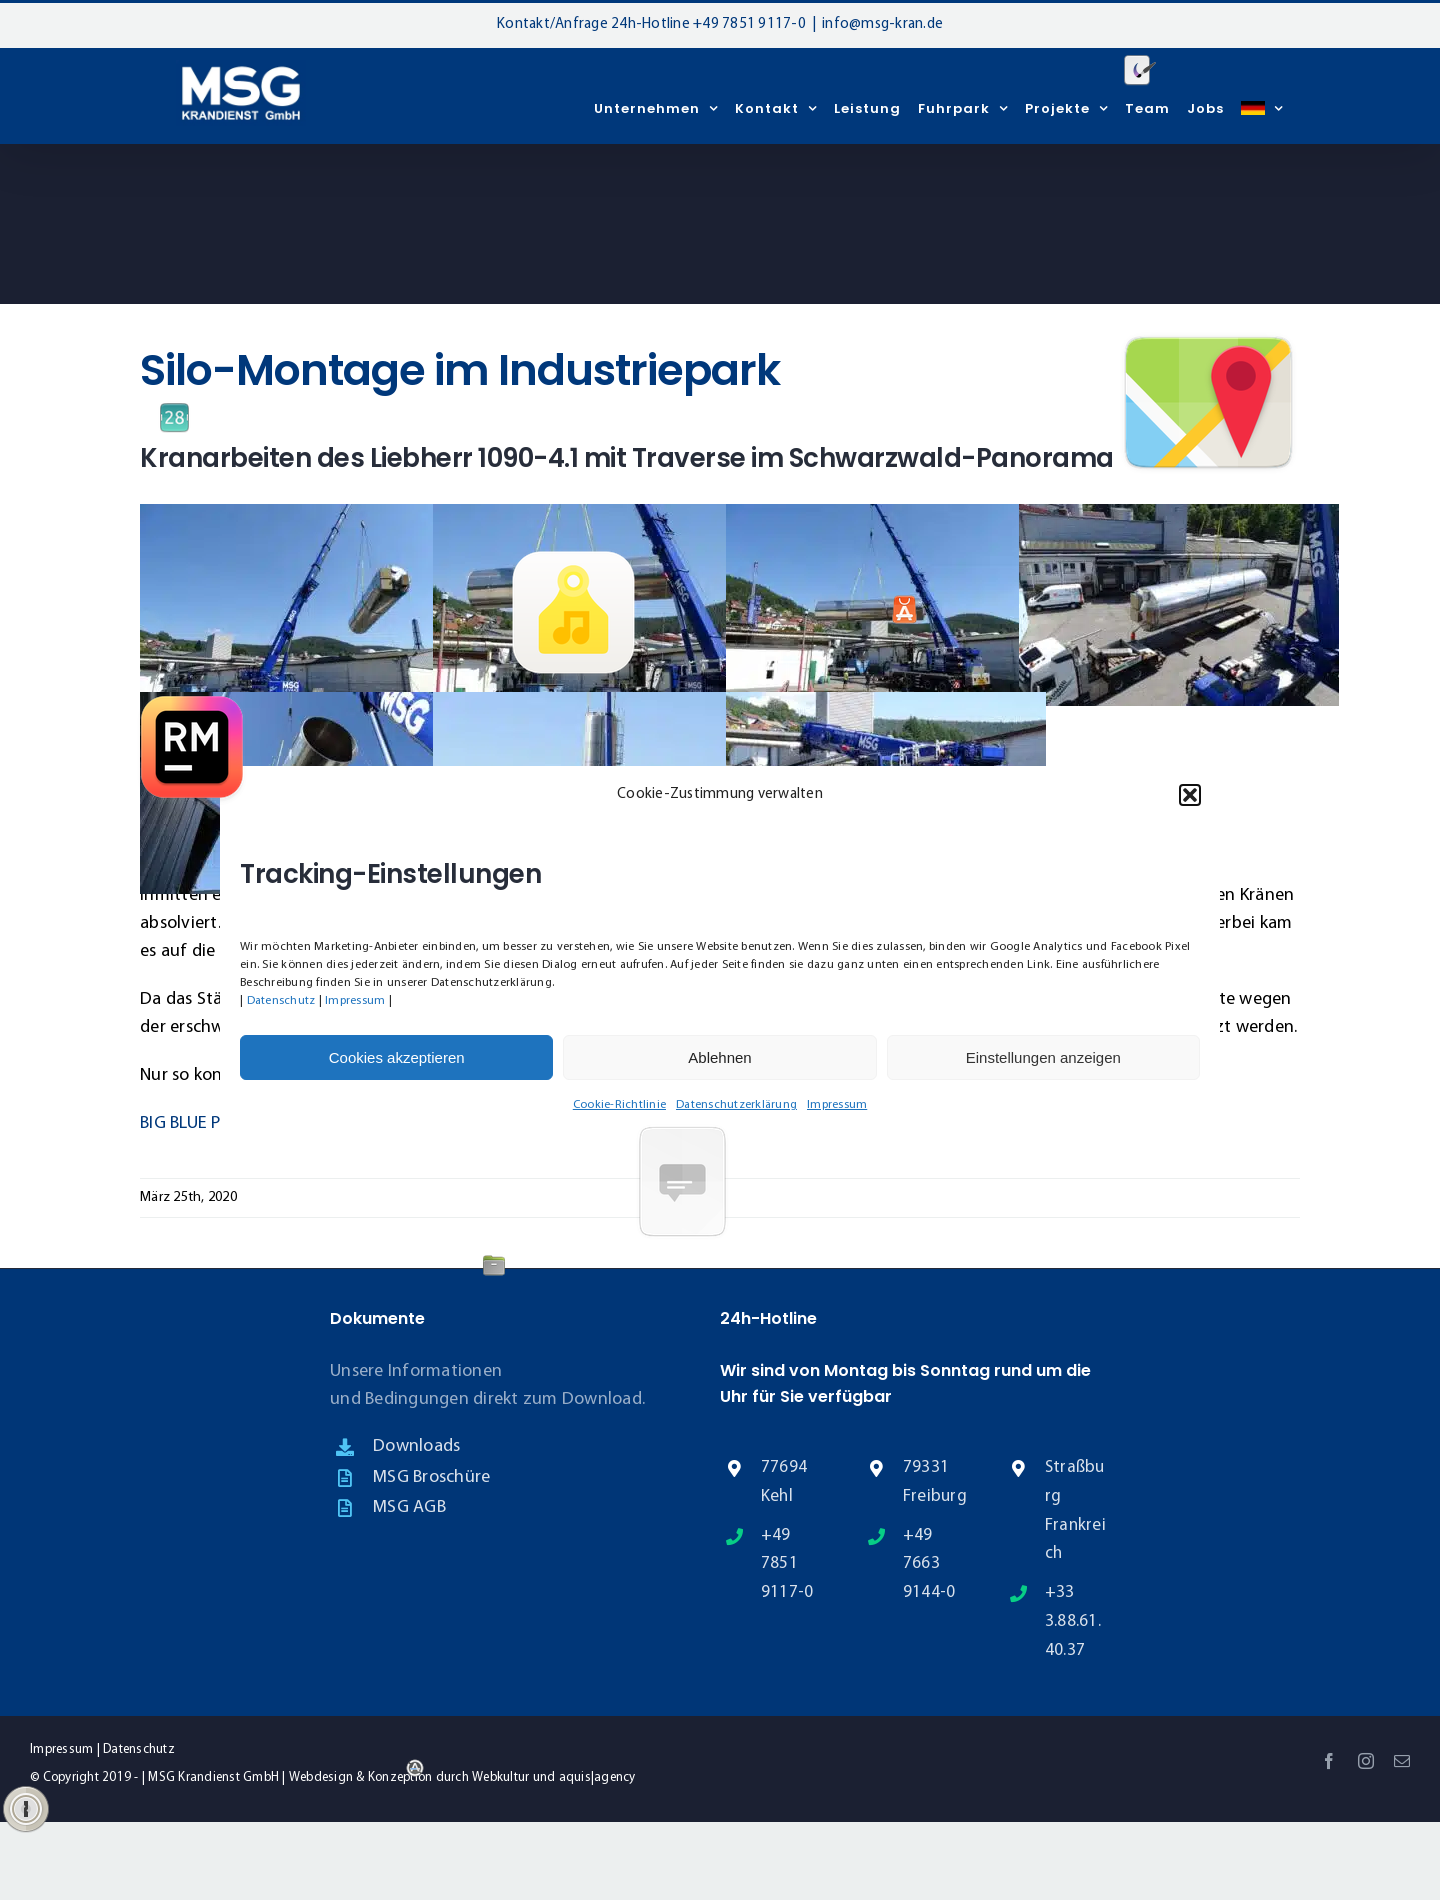  I want to click on open ear tag music metadata editor, so click(573, 612).